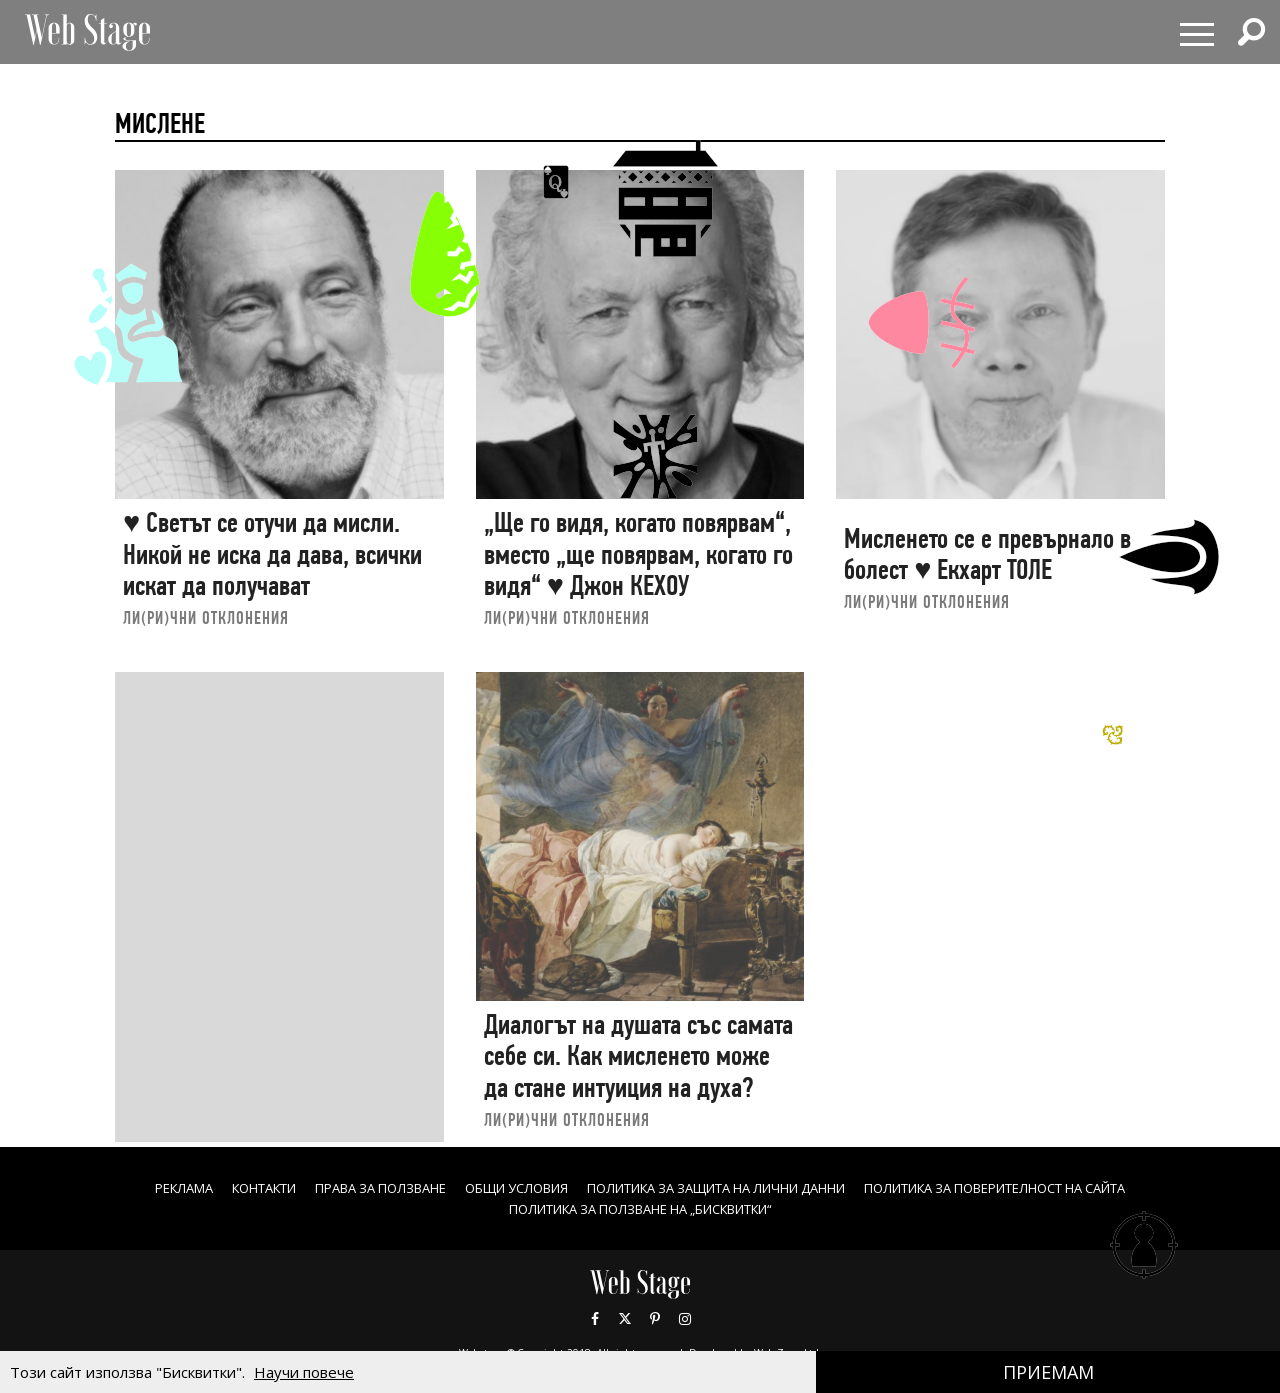  I want to click on select the lucifer cannon weapon, so click(1169, 557).